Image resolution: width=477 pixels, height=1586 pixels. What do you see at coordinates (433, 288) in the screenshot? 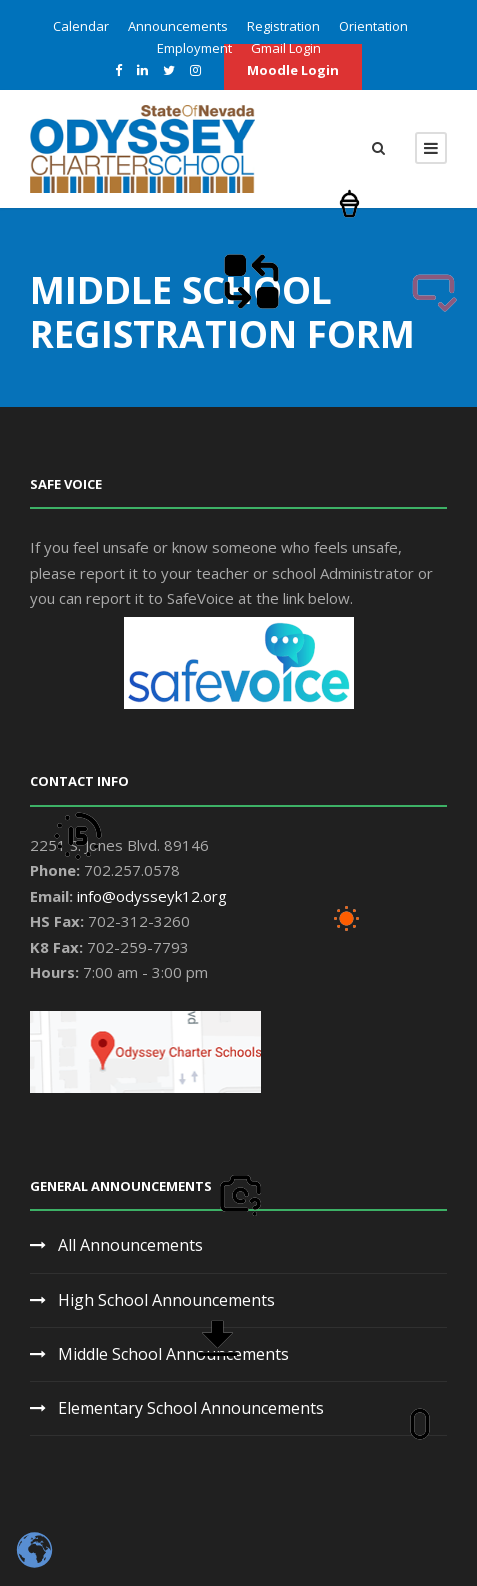
I see `input field validated successfully` at bounding box center [433, 288].